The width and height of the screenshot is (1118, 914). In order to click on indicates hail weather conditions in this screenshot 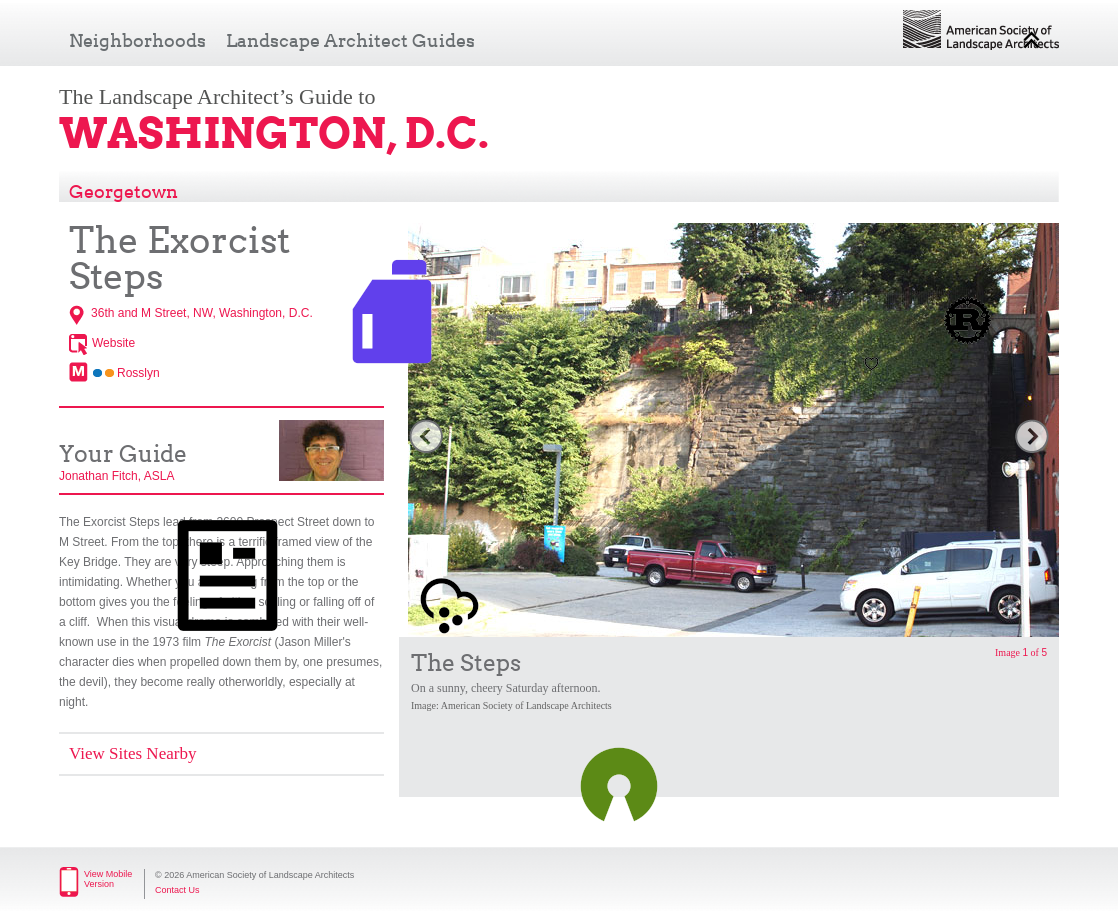, I will do `click(449, 604)`.